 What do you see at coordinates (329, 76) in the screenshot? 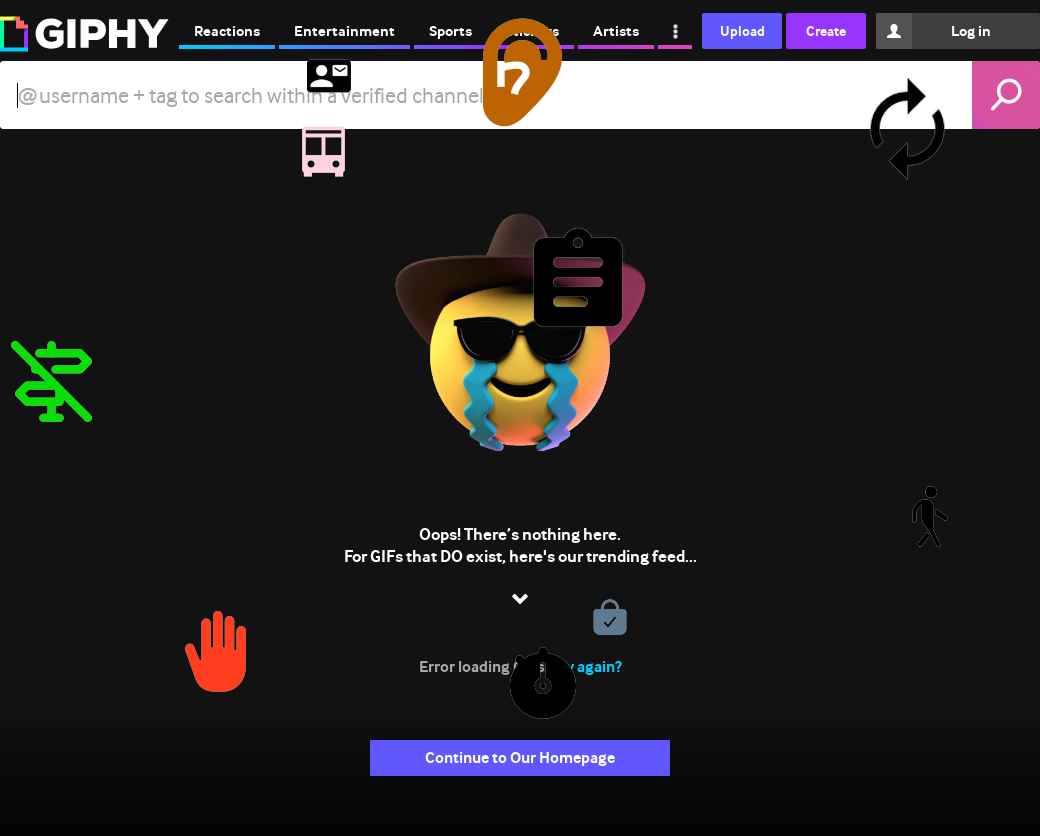
I see `view contact email information` at bounding box center [329, 76].